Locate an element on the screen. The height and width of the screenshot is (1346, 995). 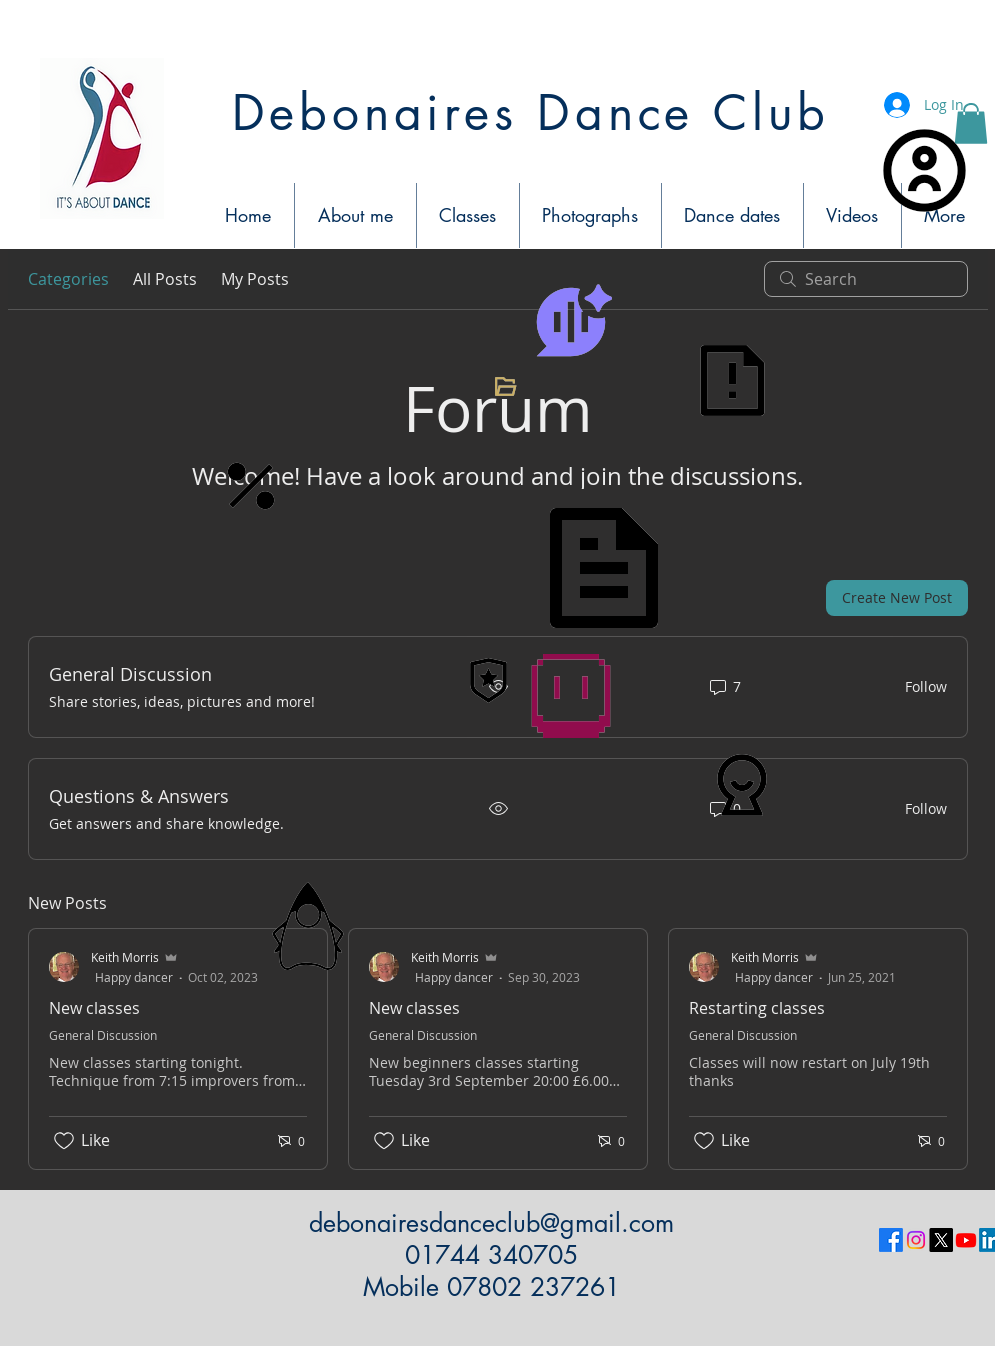
indicates premium or verified security status is located at coordinates (488, 680).